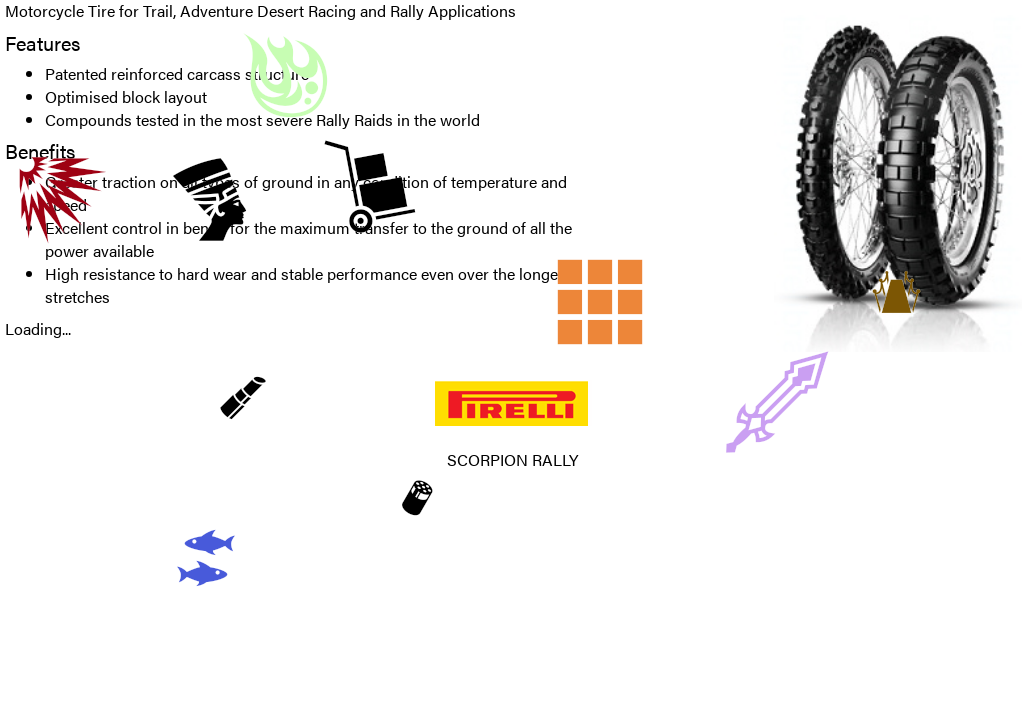 The height and width of the screenshot is (720, 1024). What do you see at coordinates (600, 302) in the screenshot?
I see `view grid layout` at bounding box center [600, 302].